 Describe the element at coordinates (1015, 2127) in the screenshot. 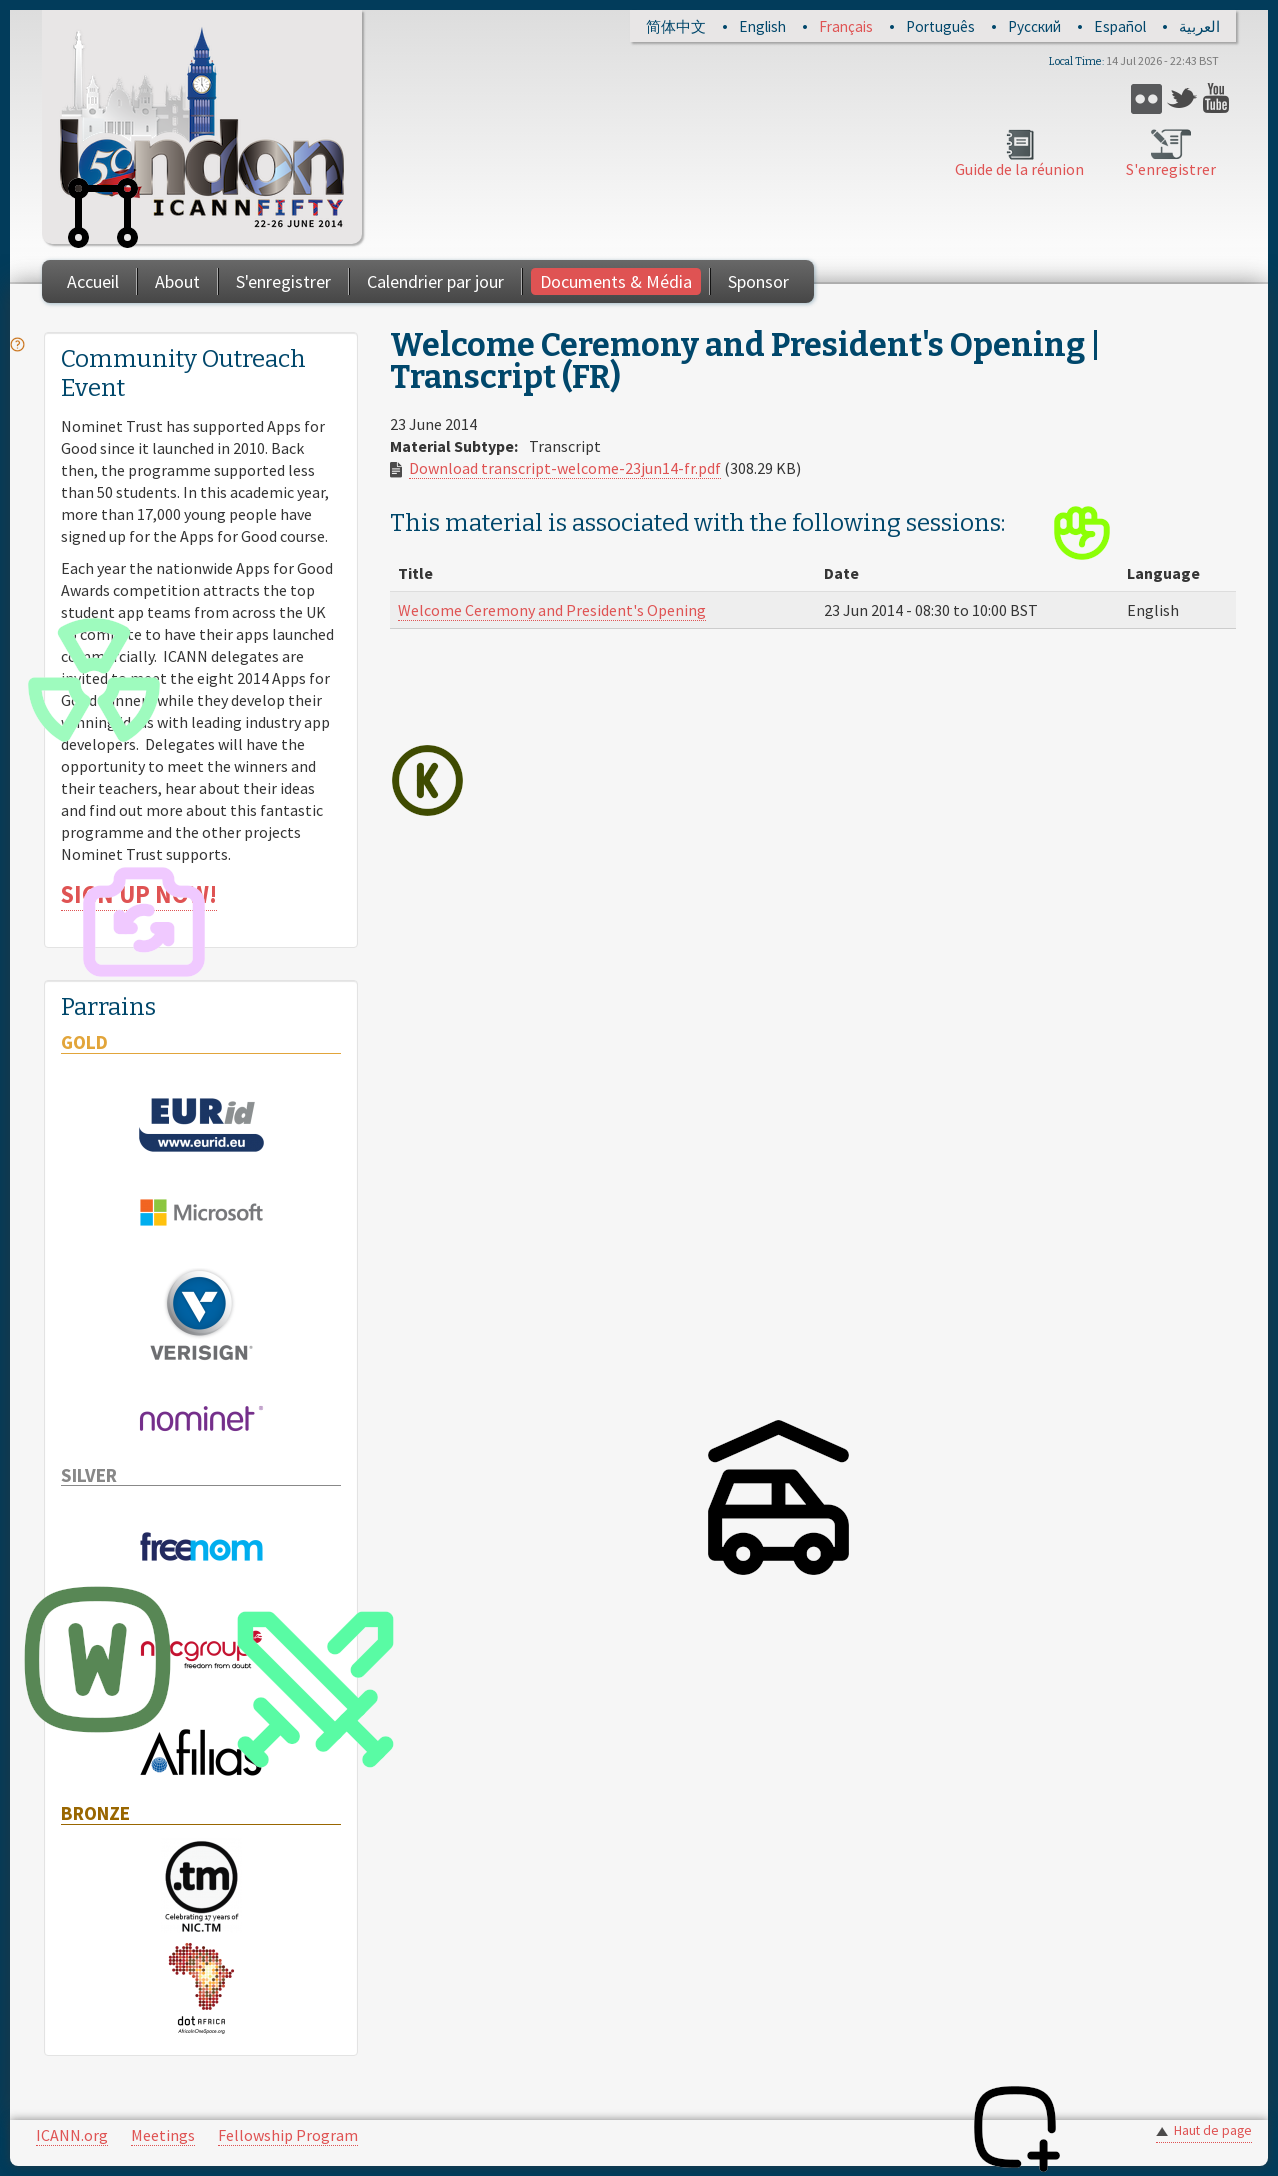

I see `add a new item or create new content` at that location.